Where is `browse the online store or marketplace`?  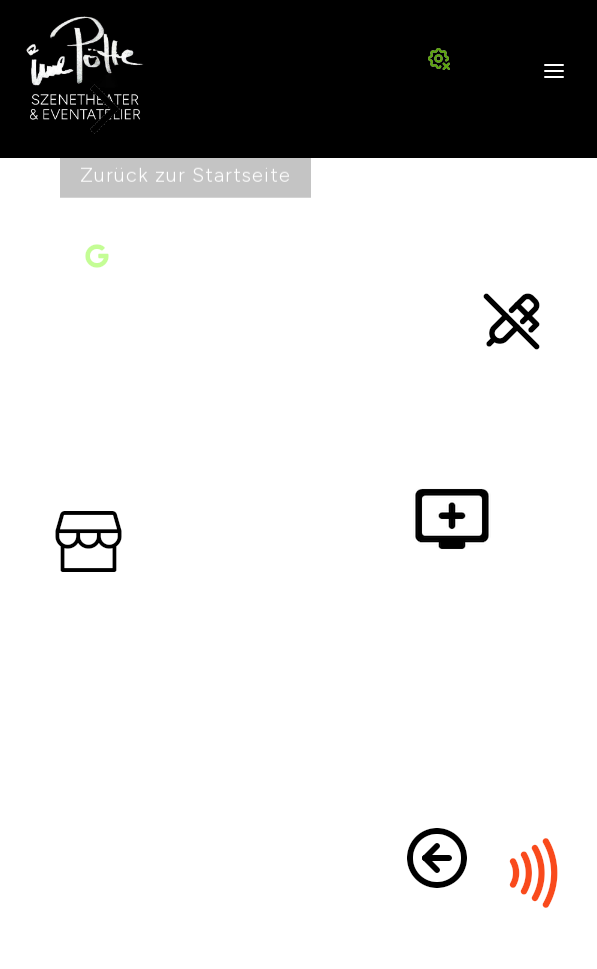
browse the online store or marketplace is located at coordinates (88, 541).